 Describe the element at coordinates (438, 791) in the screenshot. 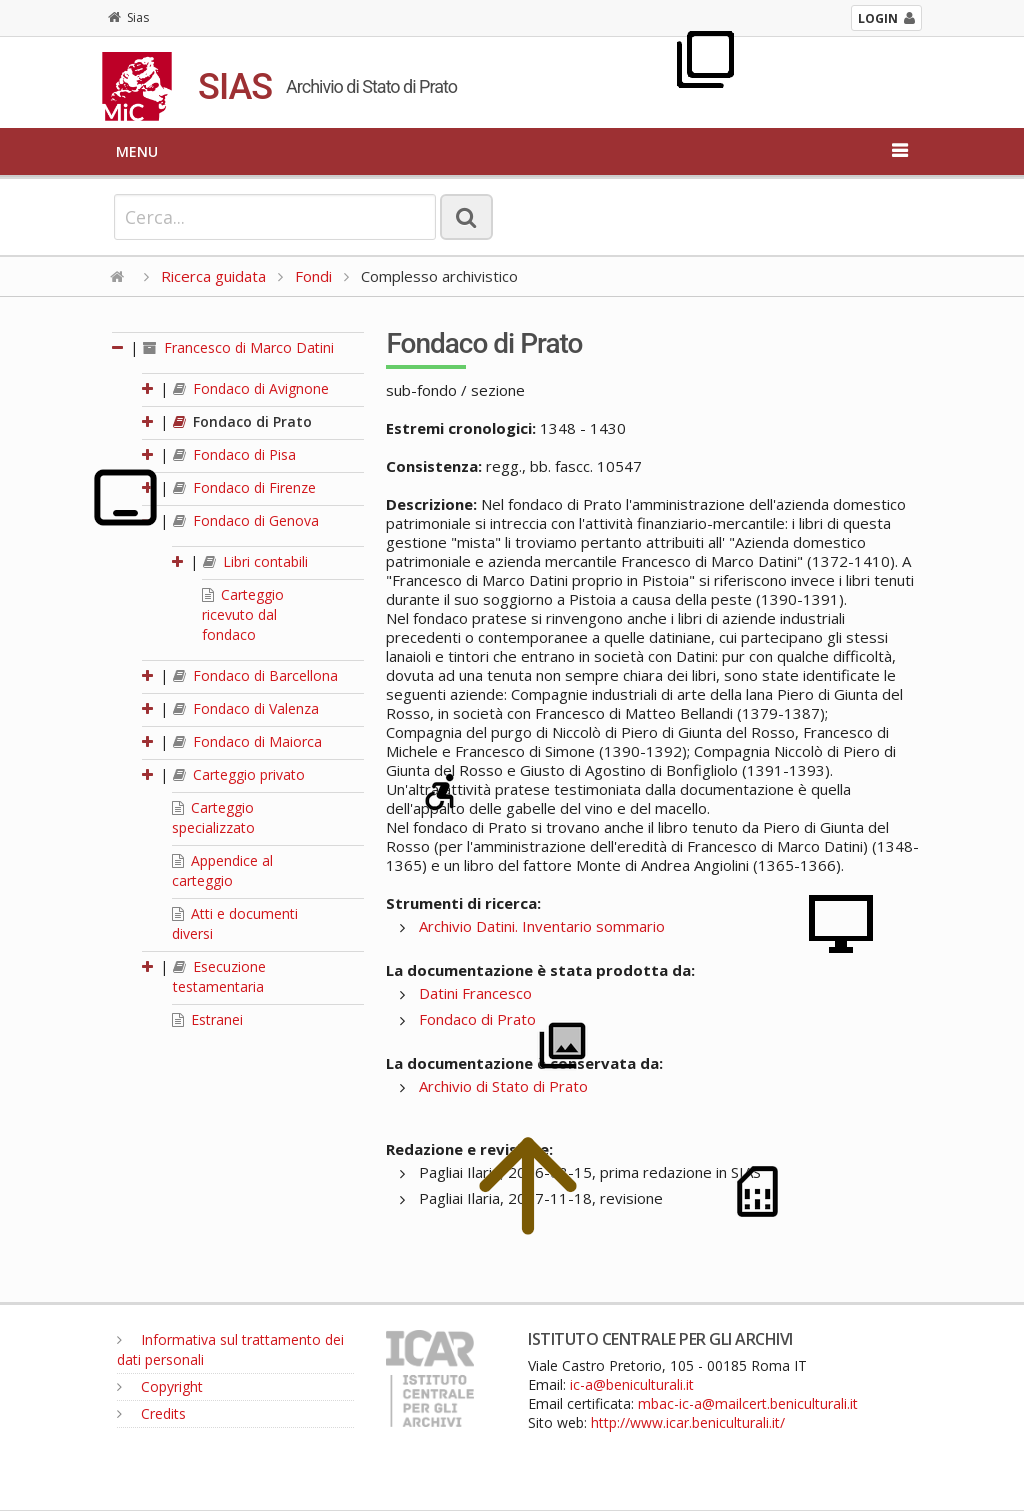

I see `indicates wheelchair accessibility available` at that location.